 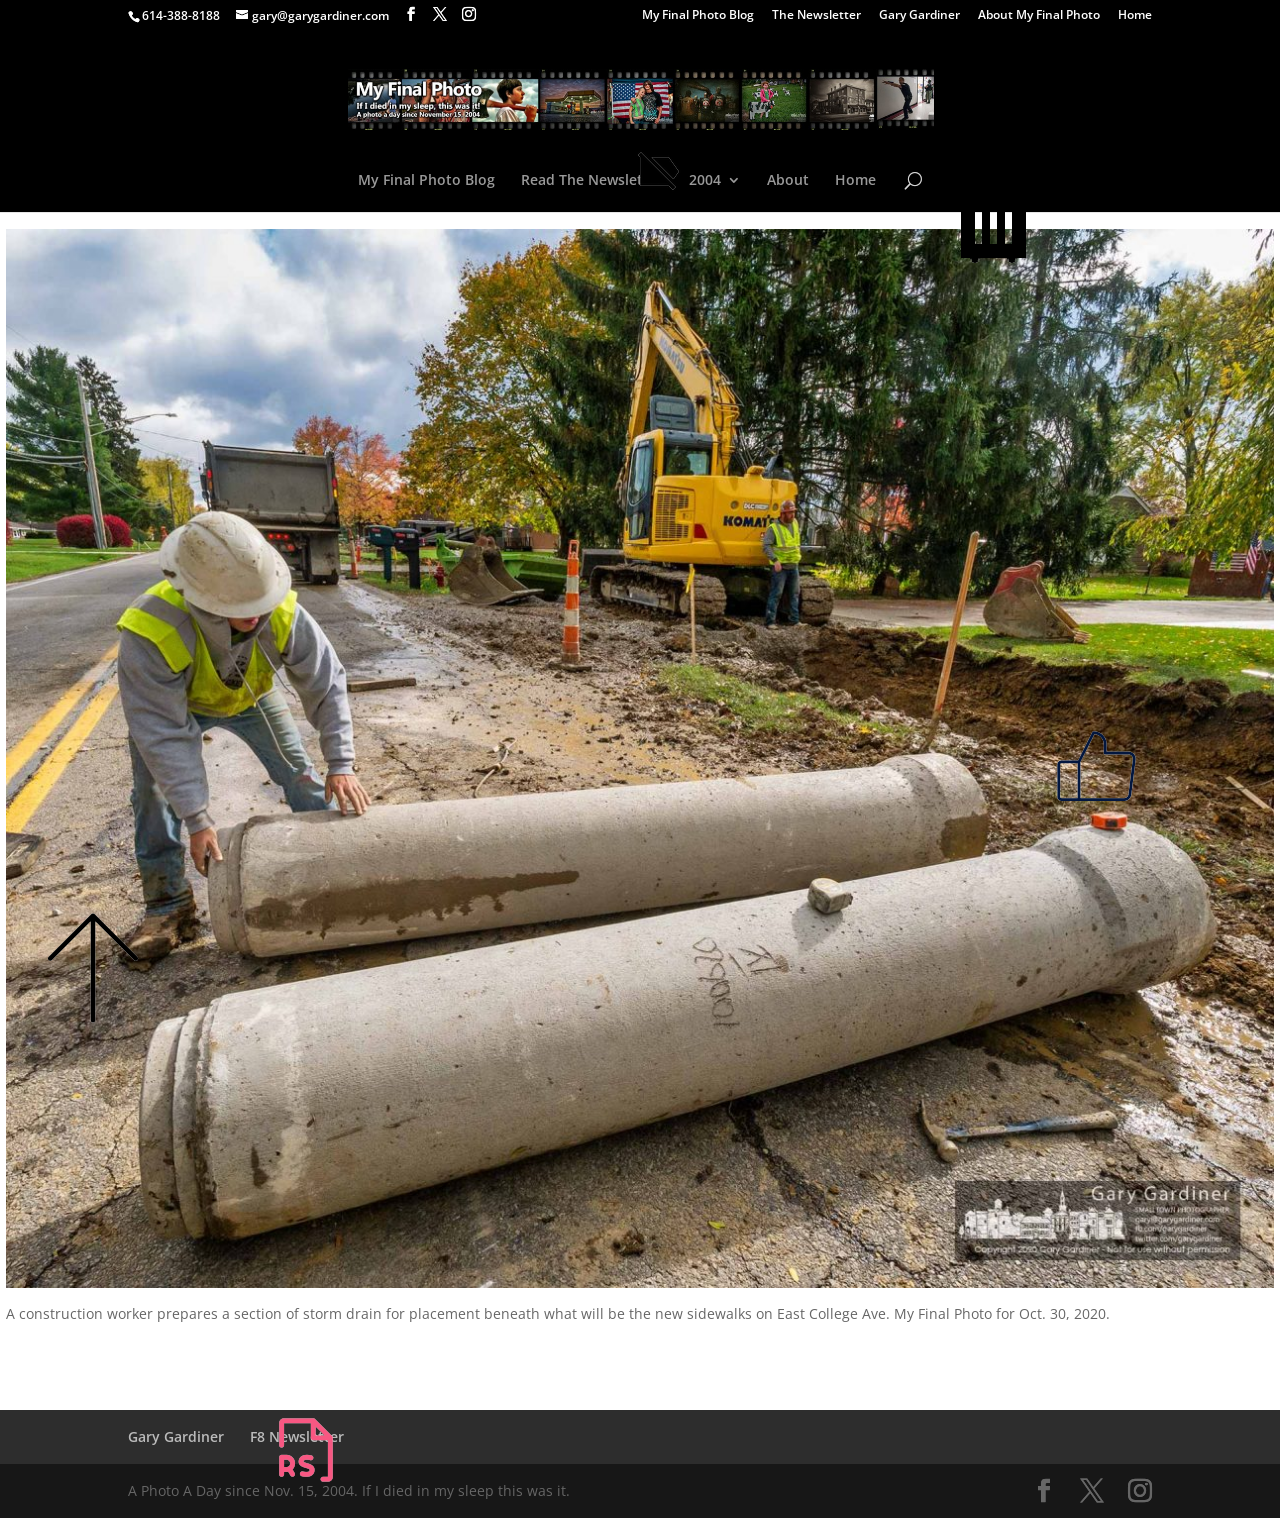 I want to click on scroll to top of page, so click(x=93, y=968).